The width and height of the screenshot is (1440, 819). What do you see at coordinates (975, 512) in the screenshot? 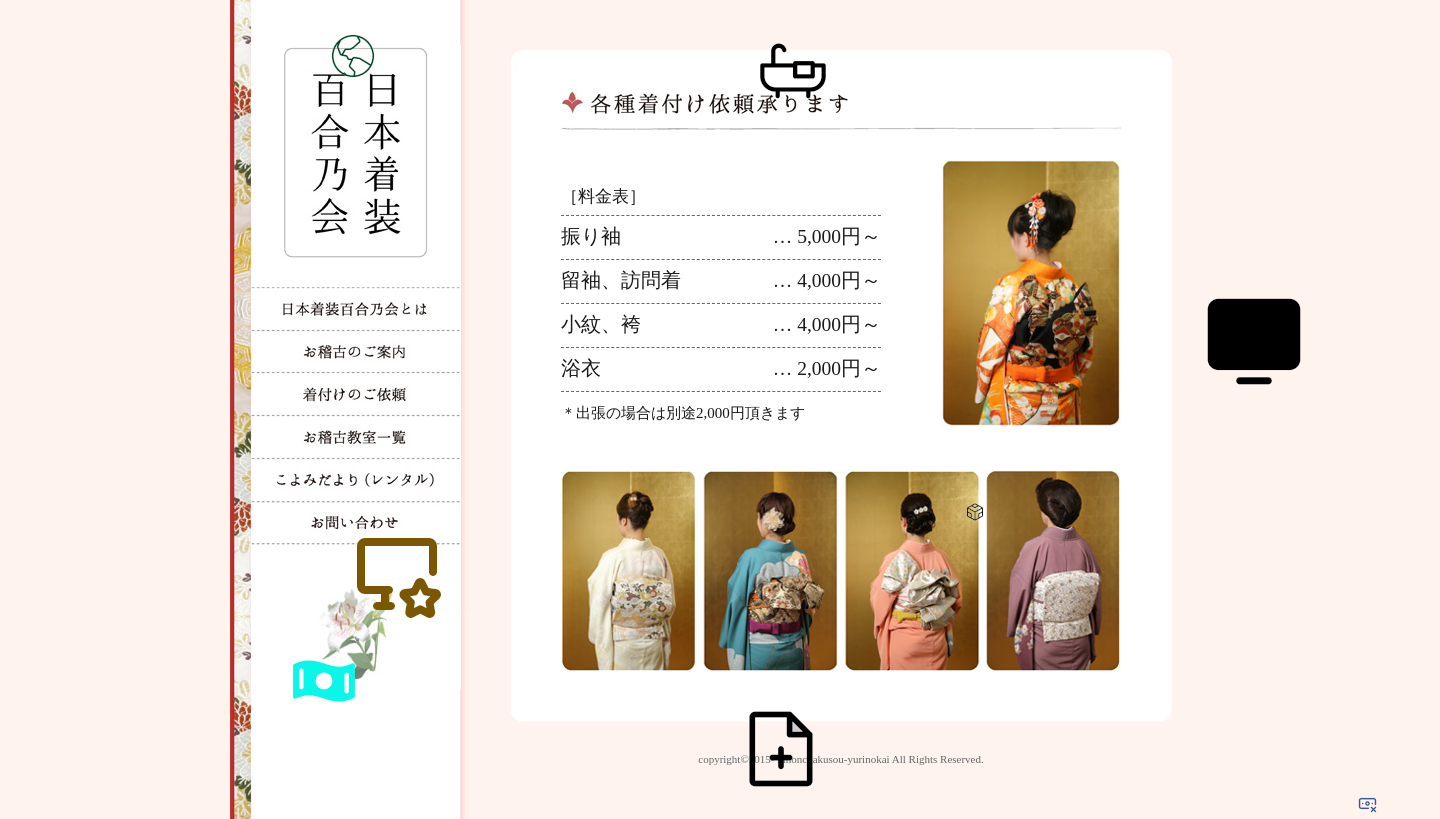
I see `open CodeSandbox development environment` at bounding box center [975, 512].